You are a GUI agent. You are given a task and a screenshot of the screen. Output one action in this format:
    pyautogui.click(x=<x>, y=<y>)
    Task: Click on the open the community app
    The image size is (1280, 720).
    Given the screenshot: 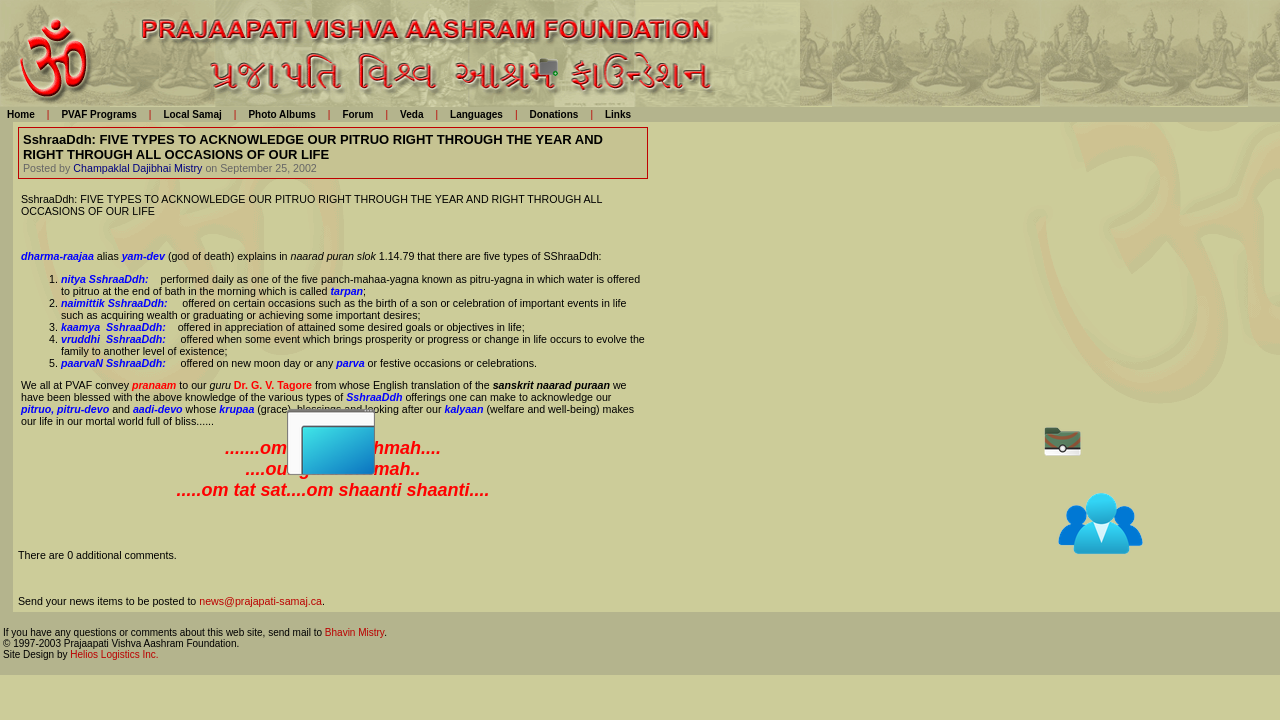 What is the action you would take?
    pyautogui.click(x=1100, y=523)
    